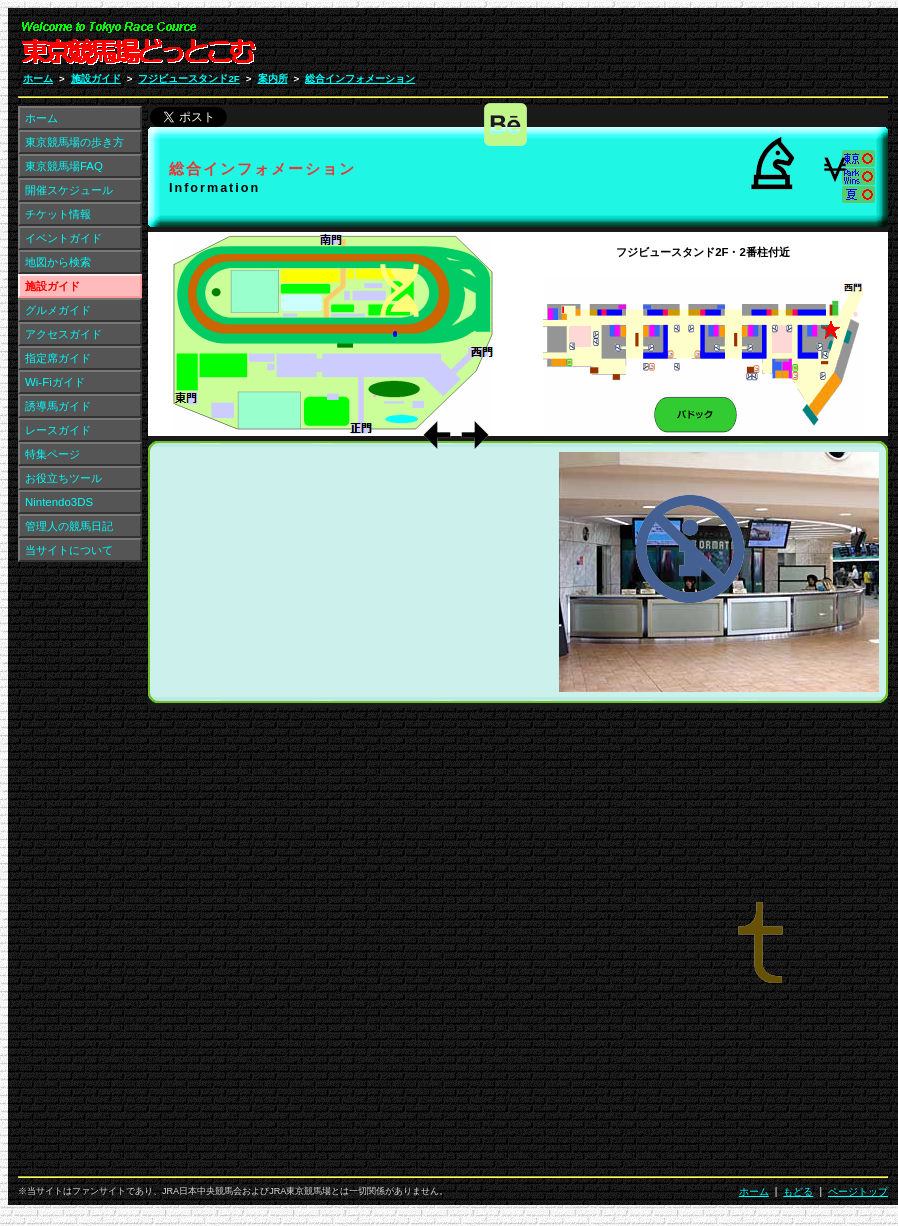  What do you see at coordinates (505, 124) in the screenshot?
I see `visit Behance profile or portfolio` at bounding box center [505, 124].